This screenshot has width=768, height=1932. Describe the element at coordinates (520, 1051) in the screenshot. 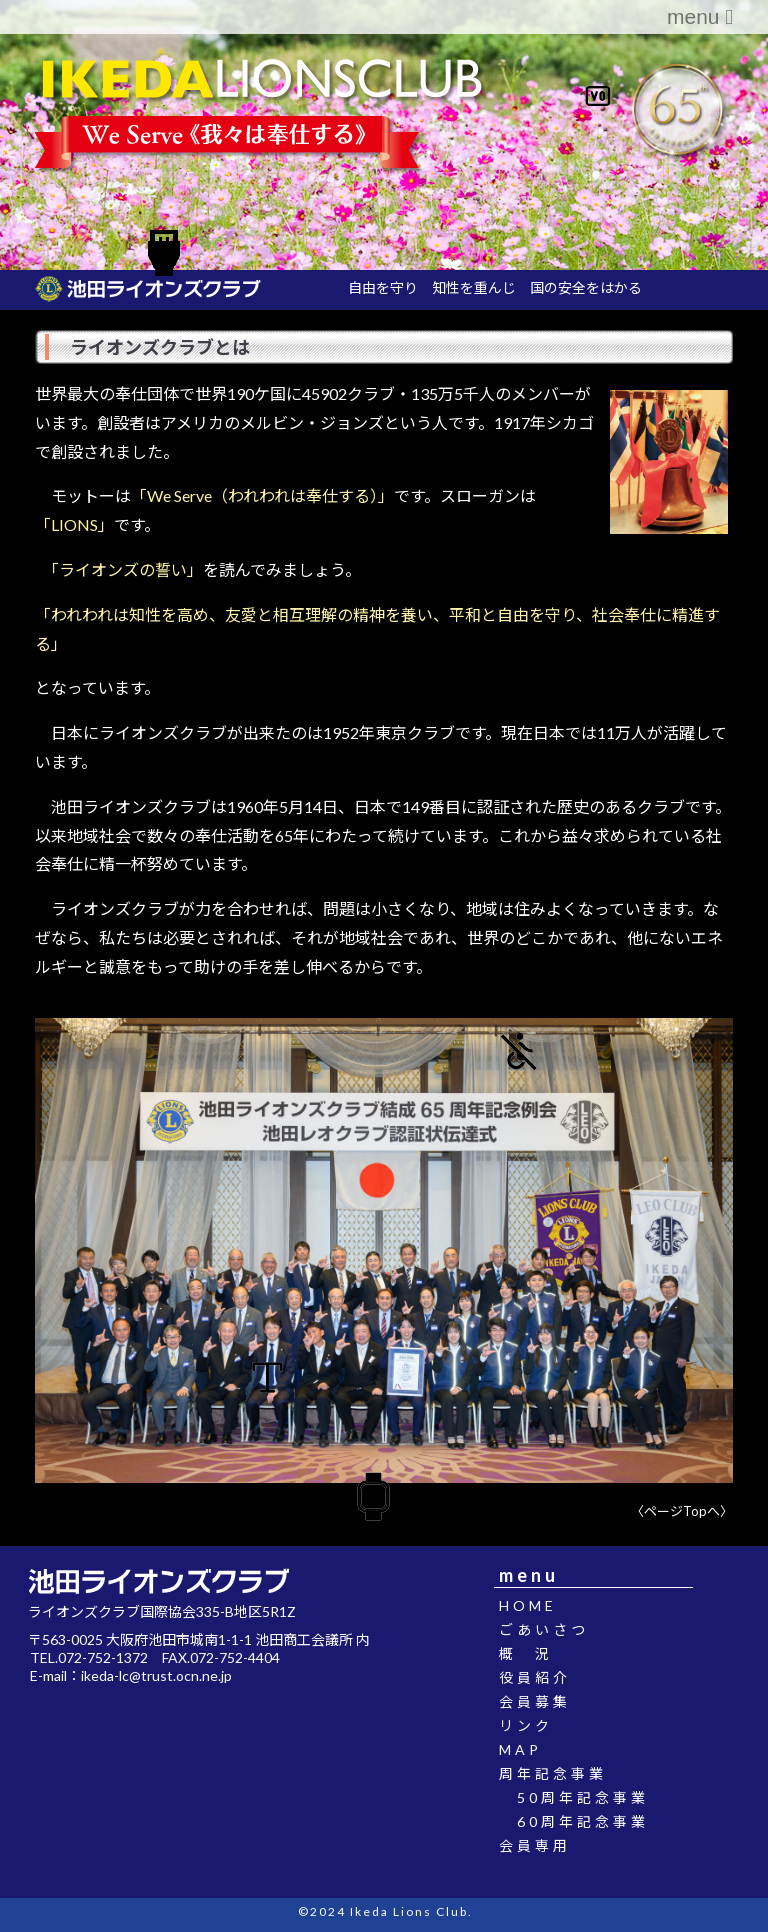

I see `indicates location or feature is not wheelchair accessible` at that location.